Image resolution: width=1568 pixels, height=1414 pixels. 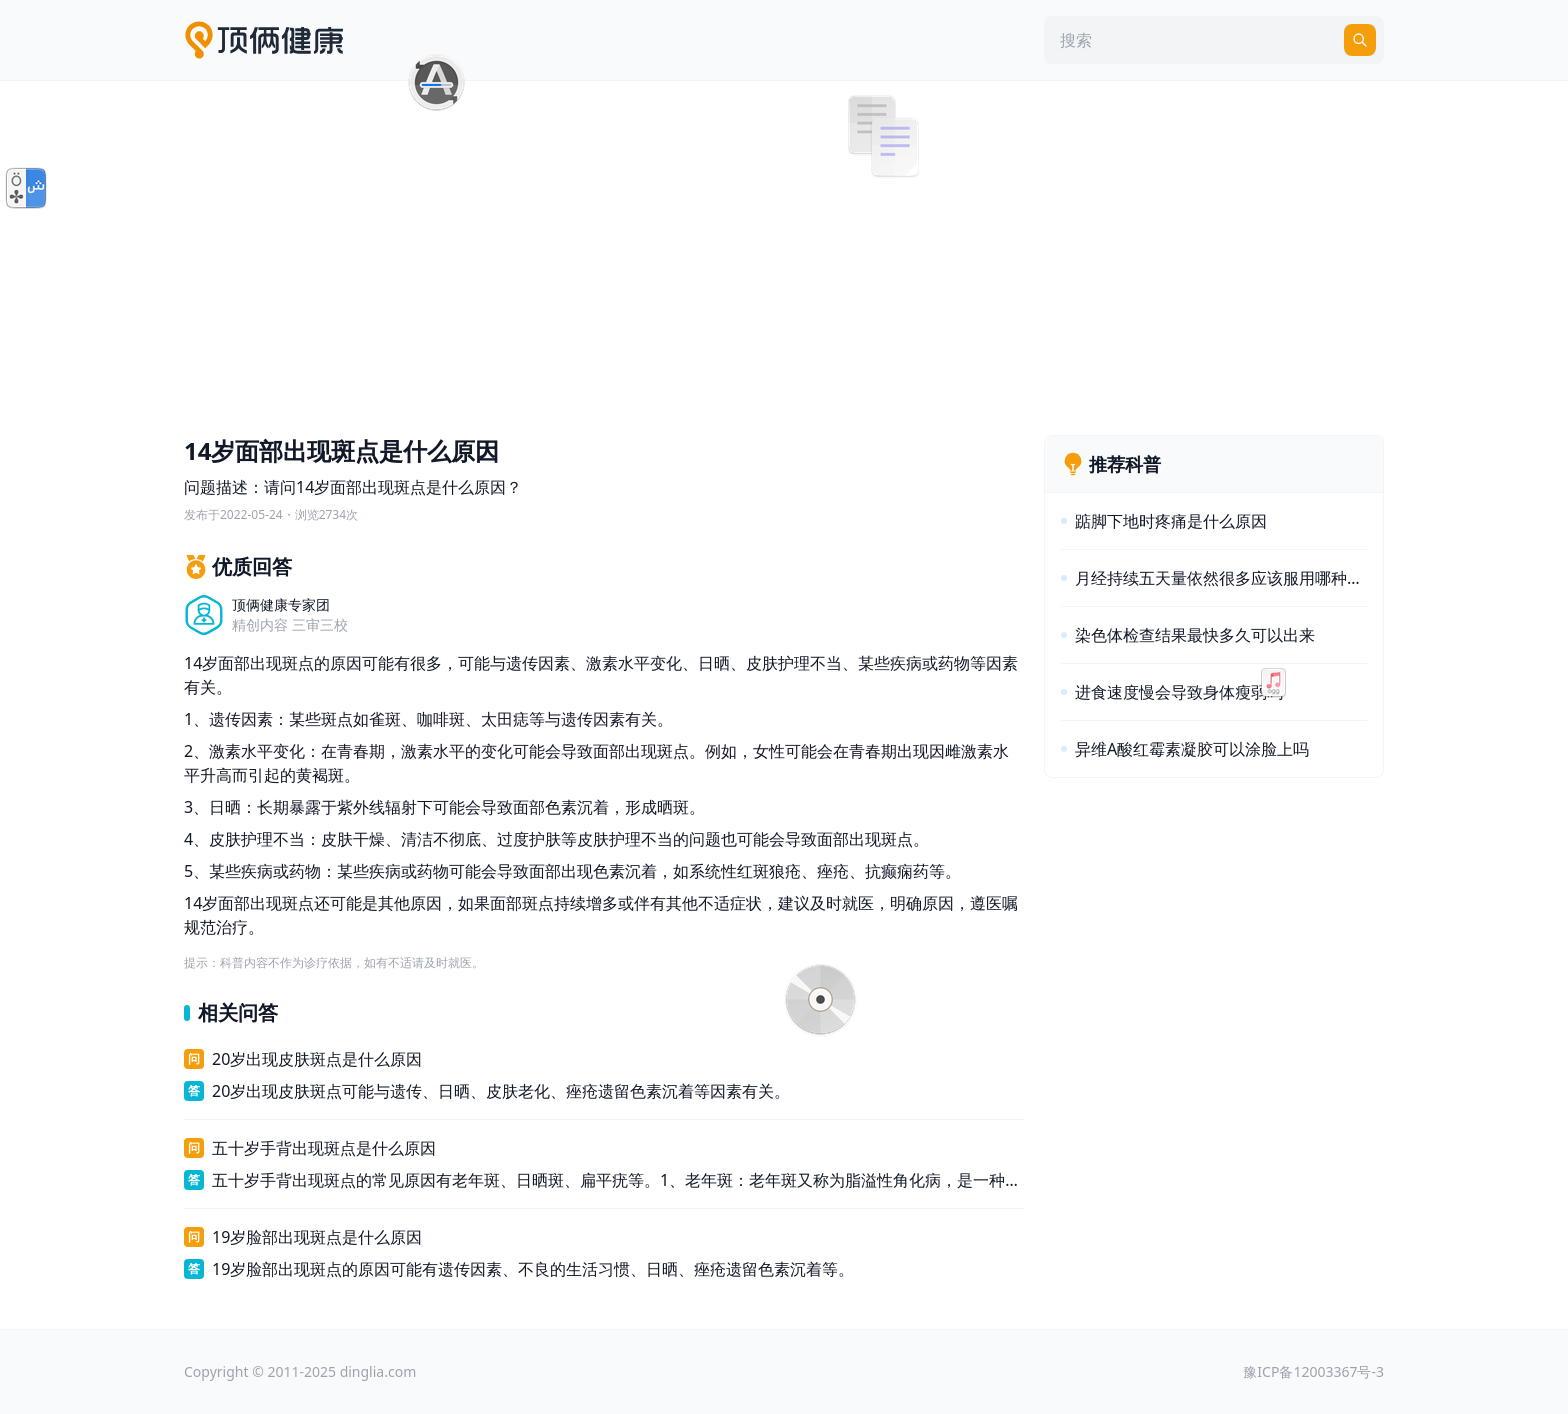 I want to click on open the character map application, so click(x=26, y=188).